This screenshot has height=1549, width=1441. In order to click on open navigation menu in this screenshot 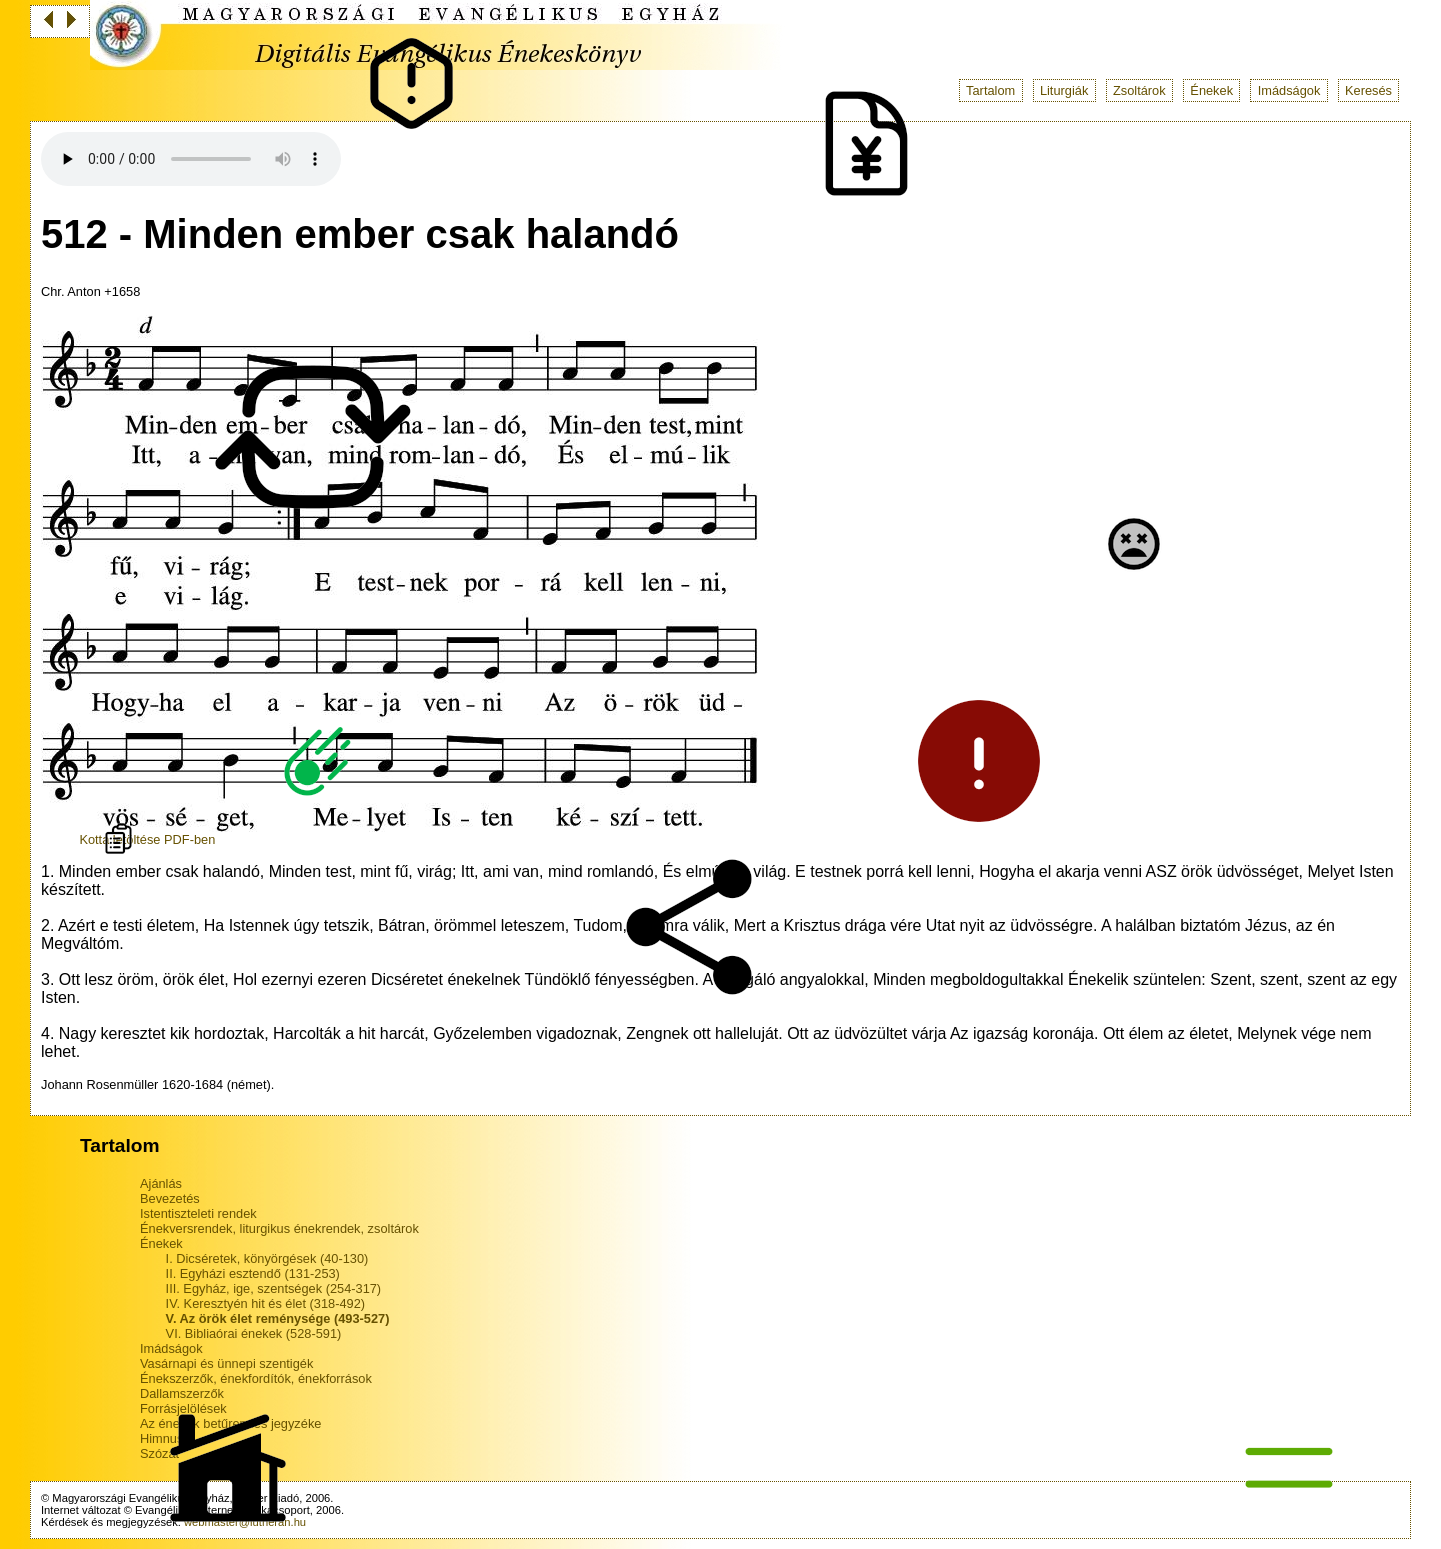, I will do `click(1289, 1466)`.